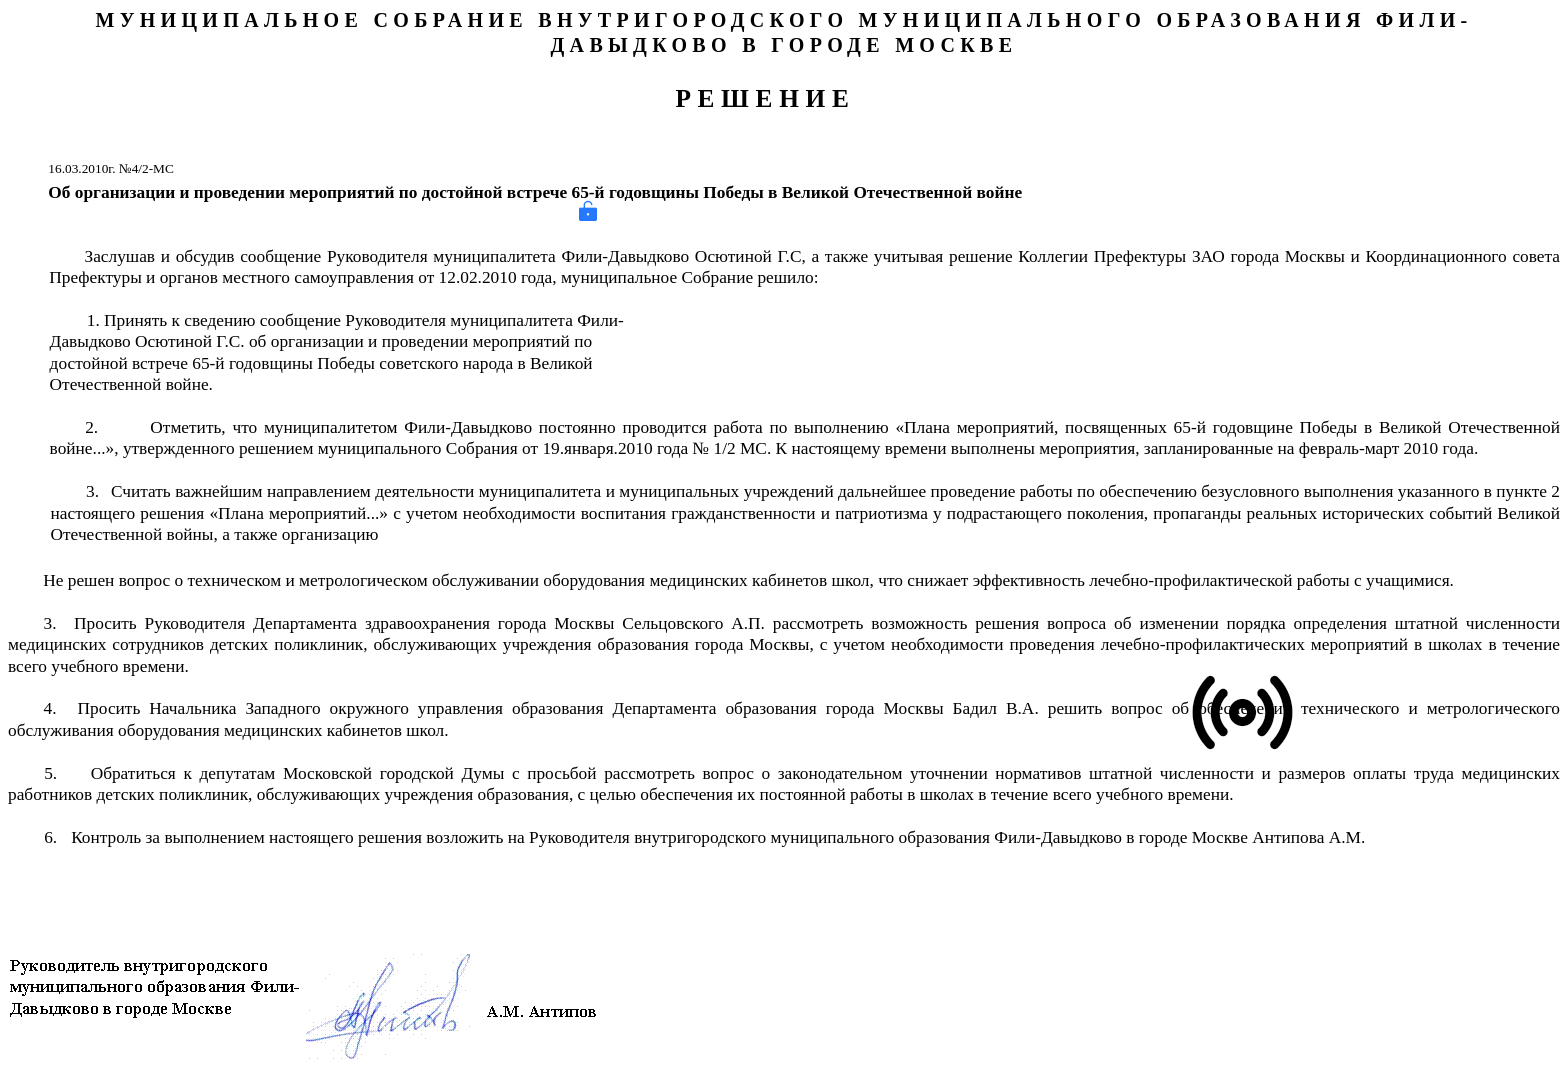  What do you see at coordinates (1242, 712) in the screenshot?
I see `access radio or audio streaming` at bounding box center [1242, 712].